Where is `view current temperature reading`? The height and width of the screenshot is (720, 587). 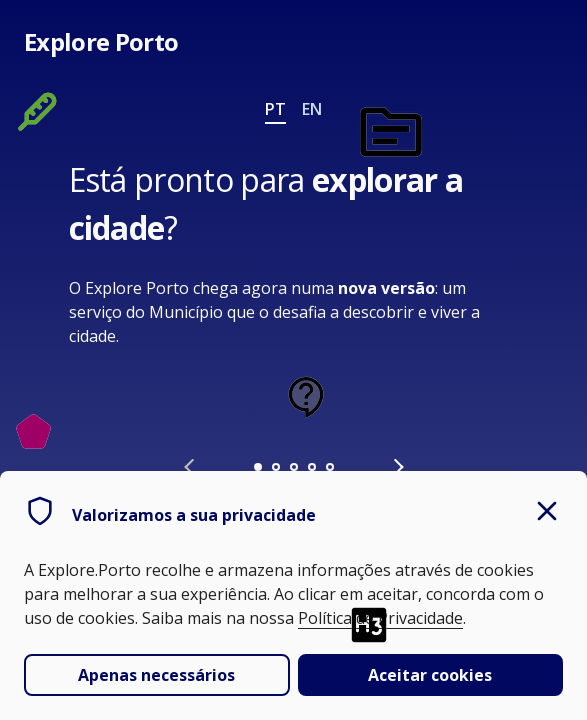
view current temperature reading is located at coordinates (37, 111).